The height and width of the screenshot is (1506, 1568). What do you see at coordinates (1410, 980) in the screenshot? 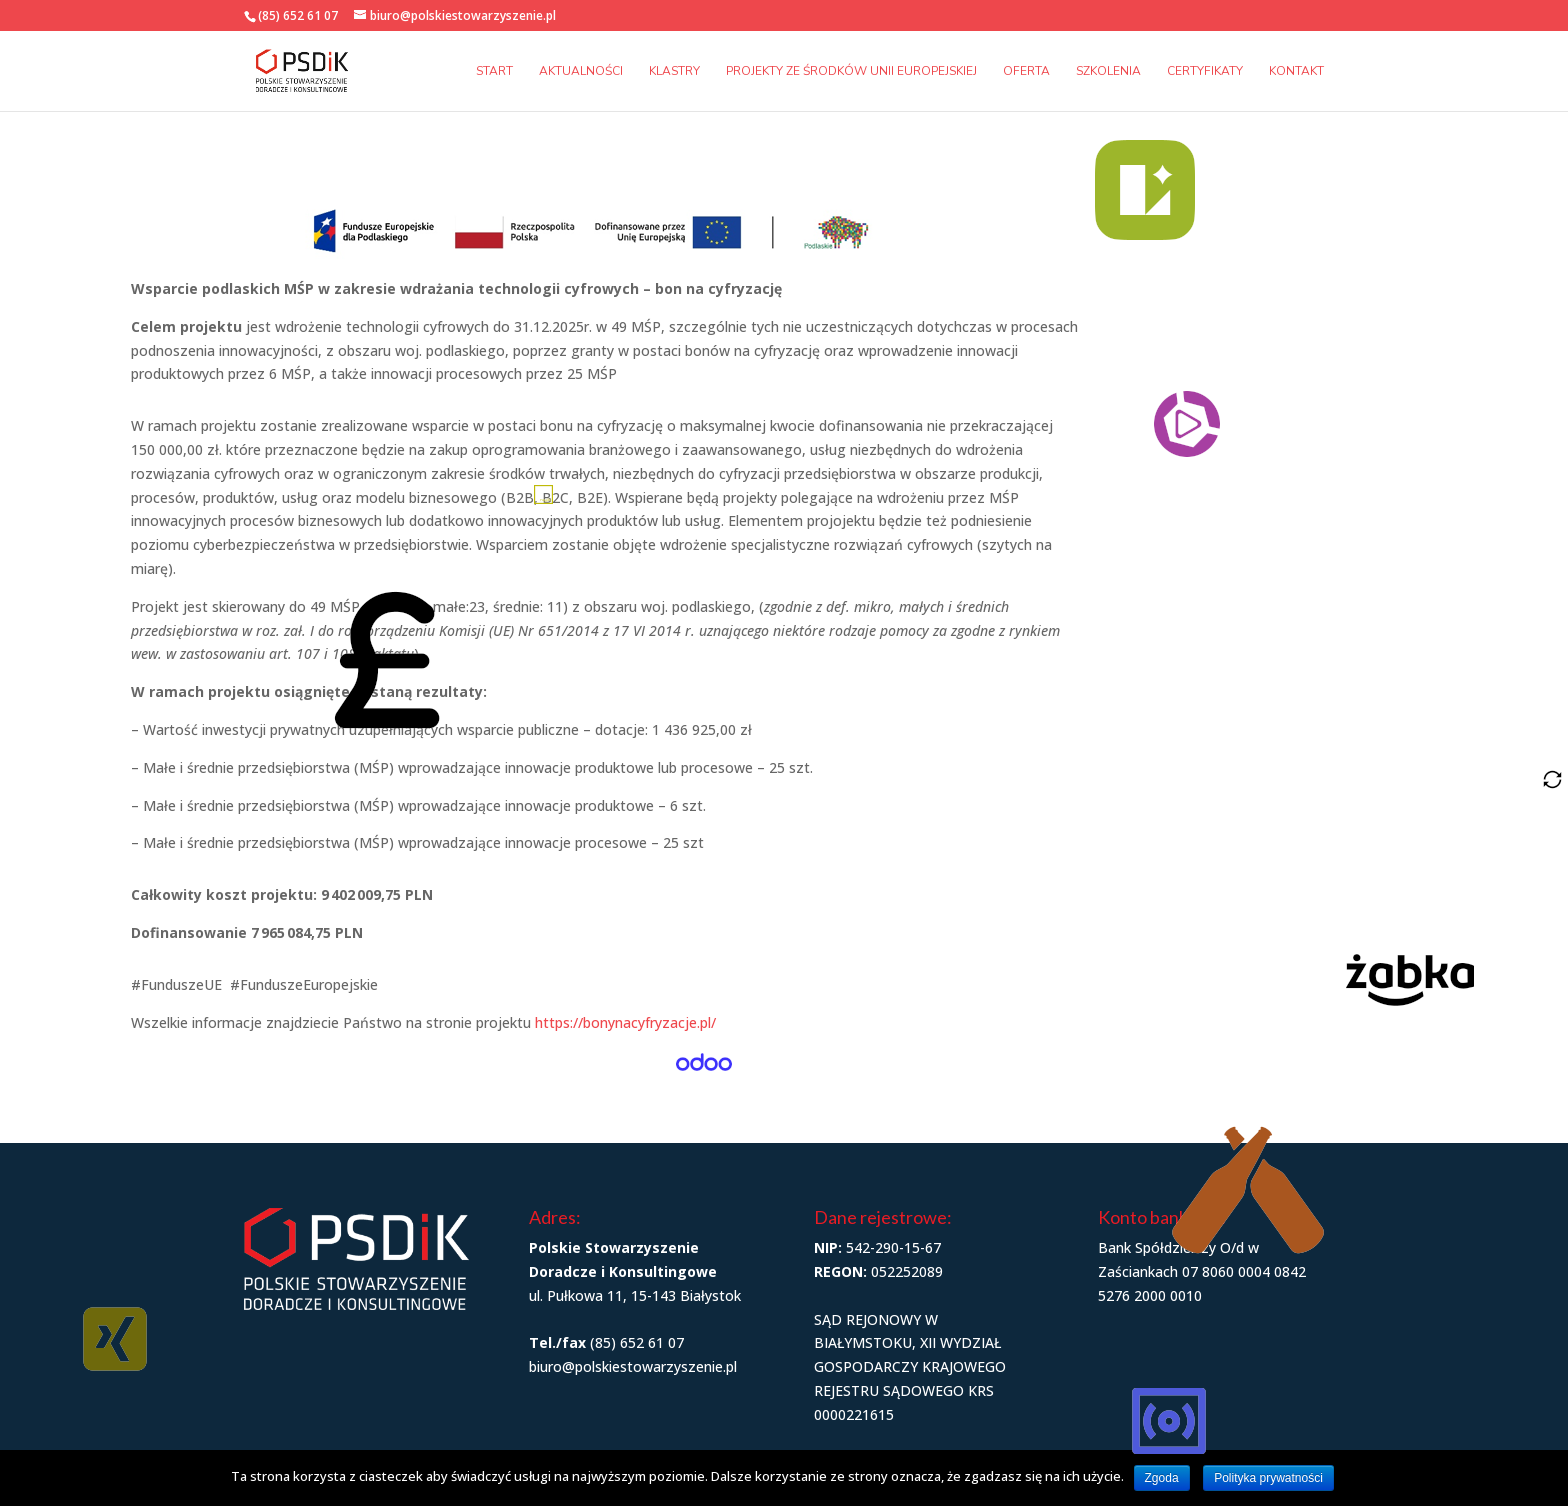
I see `open the Żabka convenience store app` at bounding box center [1410, 980].